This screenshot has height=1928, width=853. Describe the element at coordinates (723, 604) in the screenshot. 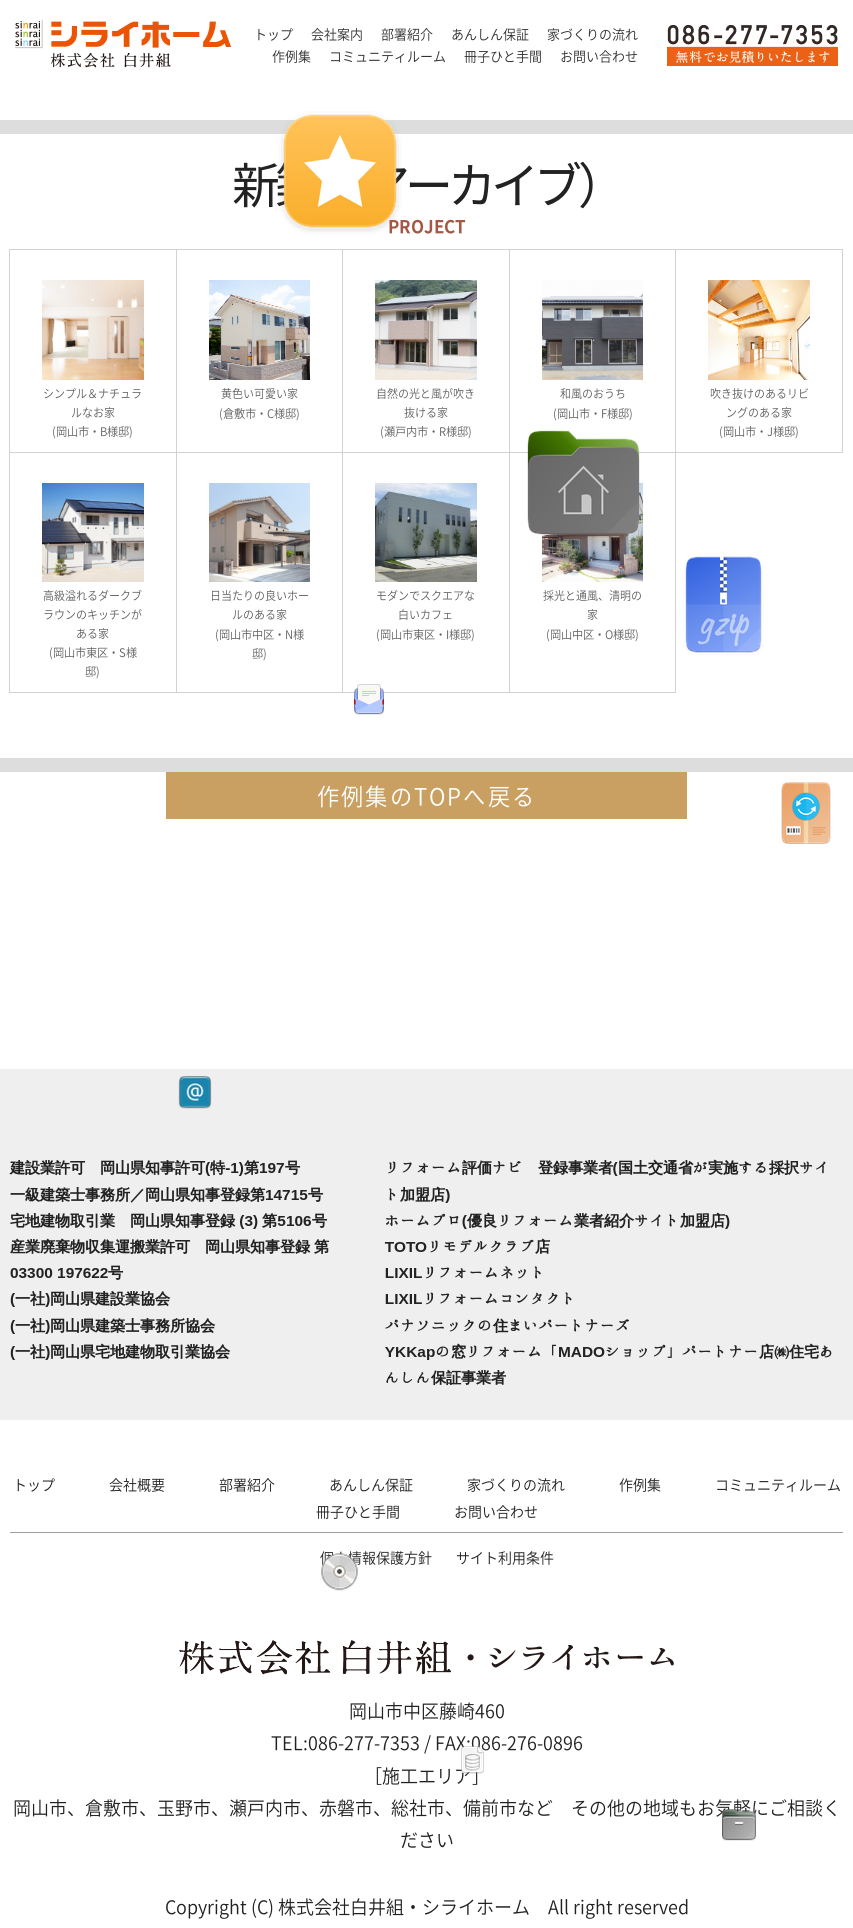

I see `a gzip compressed file` at that location.